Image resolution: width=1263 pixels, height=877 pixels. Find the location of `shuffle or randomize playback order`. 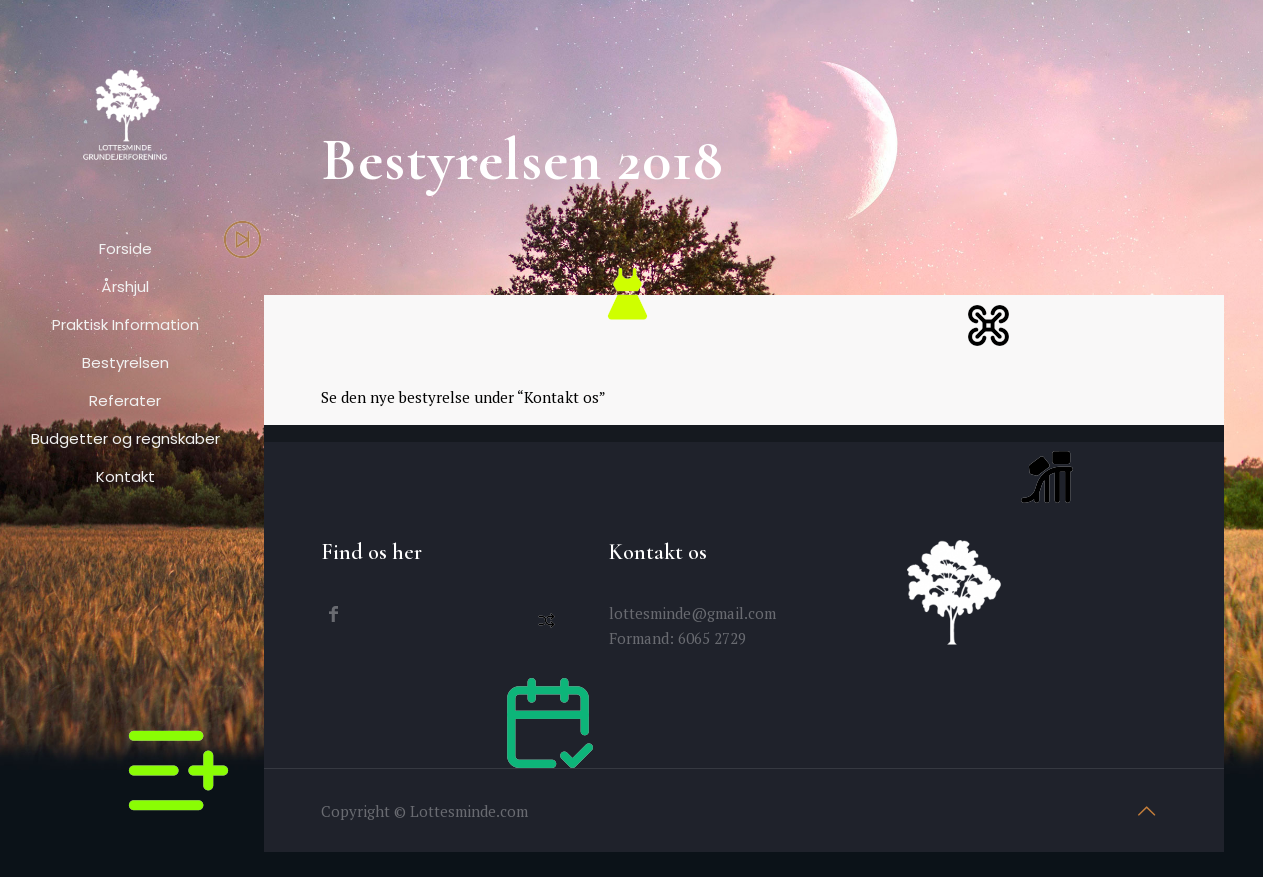

shuffle or randomize playback order is located at coordinates (546, 620).